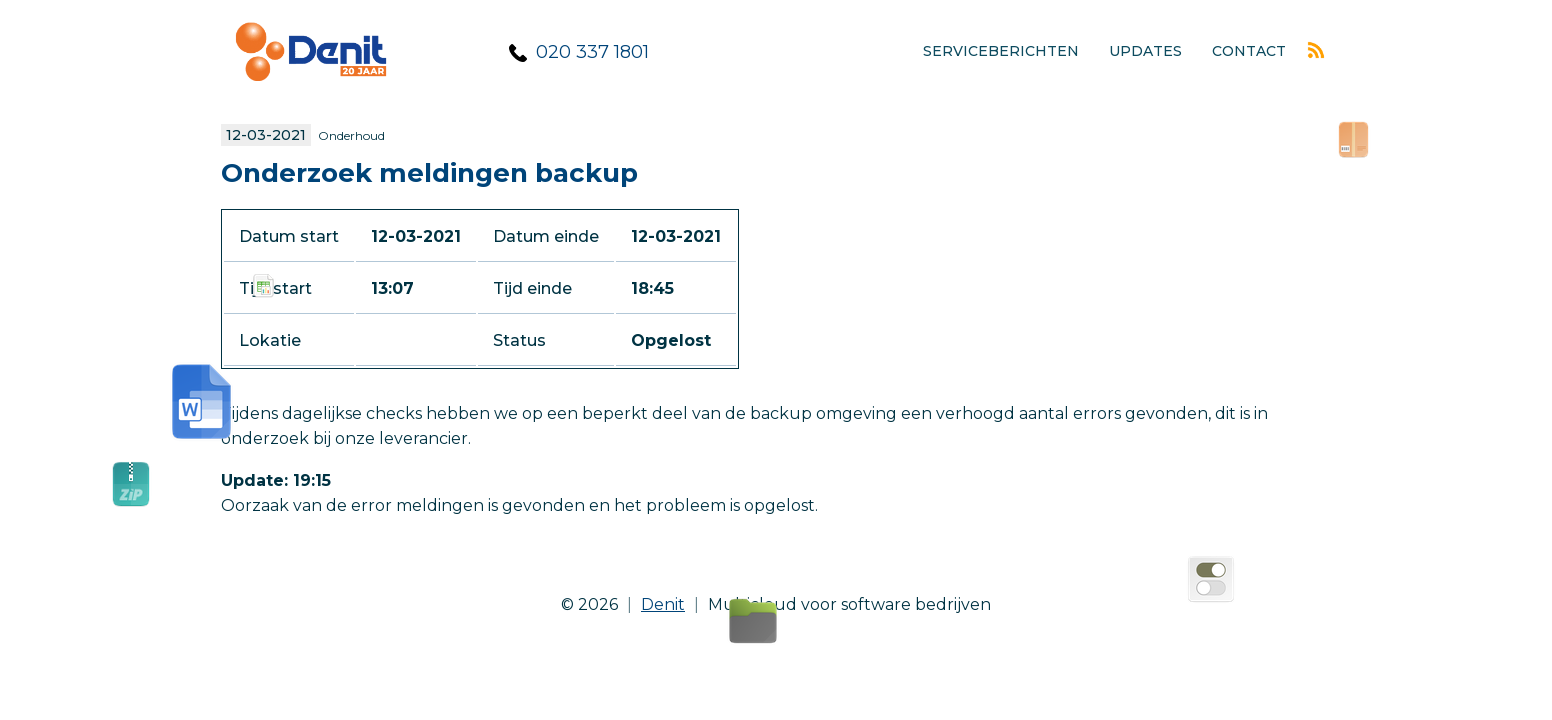  Describe the element at coordinates (753, 621) in the screenshot. I see `open folder containing files` at that location.